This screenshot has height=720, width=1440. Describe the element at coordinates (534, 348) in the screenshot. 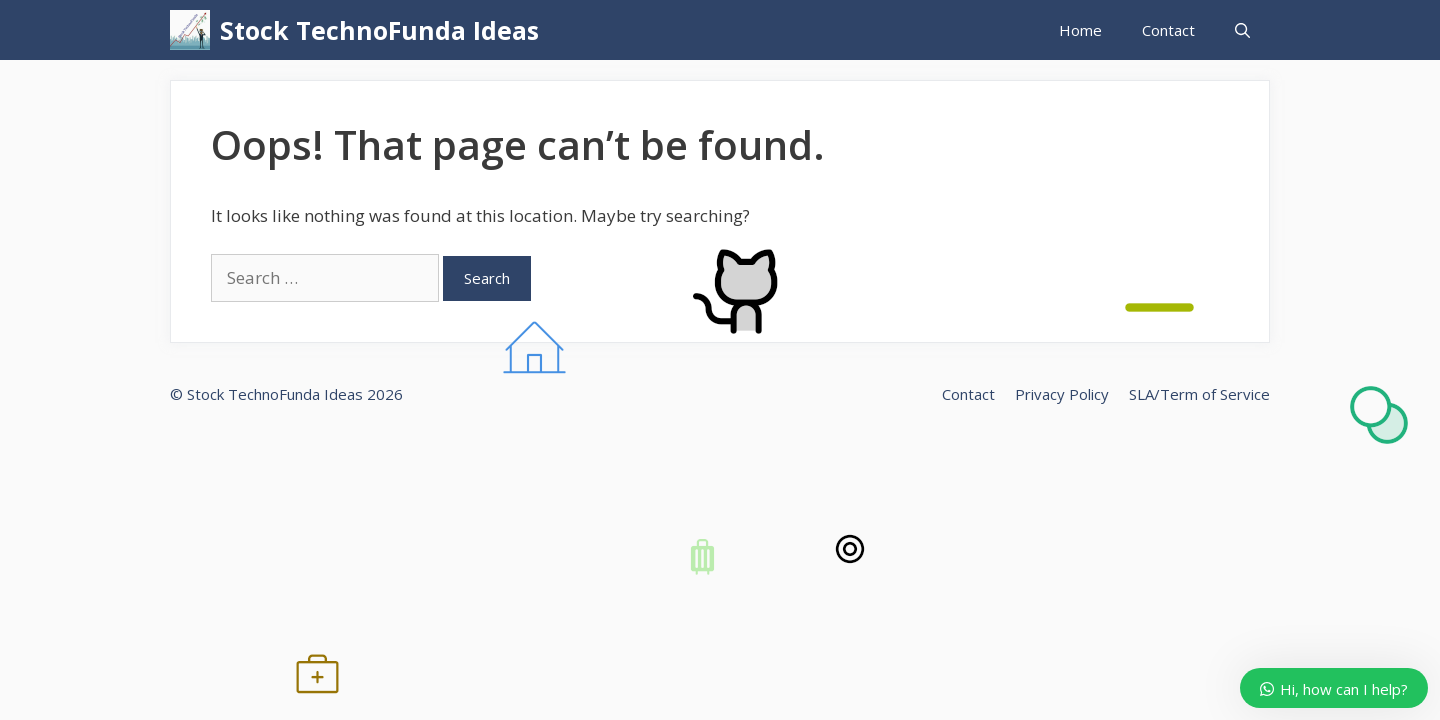

I see `navigate to home screen` at that location.